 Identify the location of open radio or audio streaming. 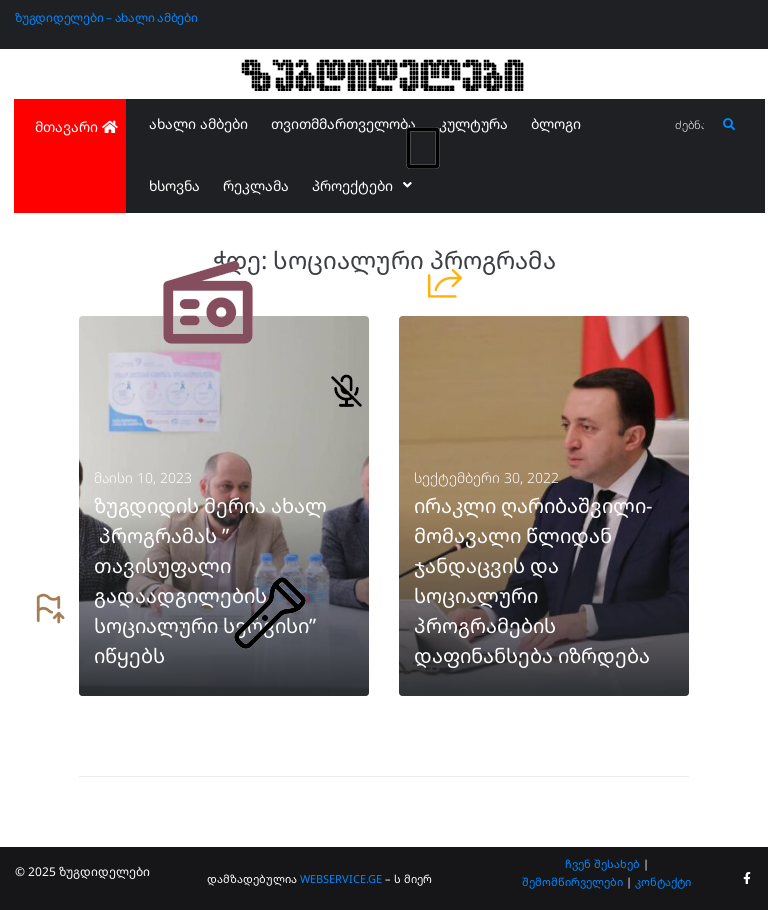
(208, 309).